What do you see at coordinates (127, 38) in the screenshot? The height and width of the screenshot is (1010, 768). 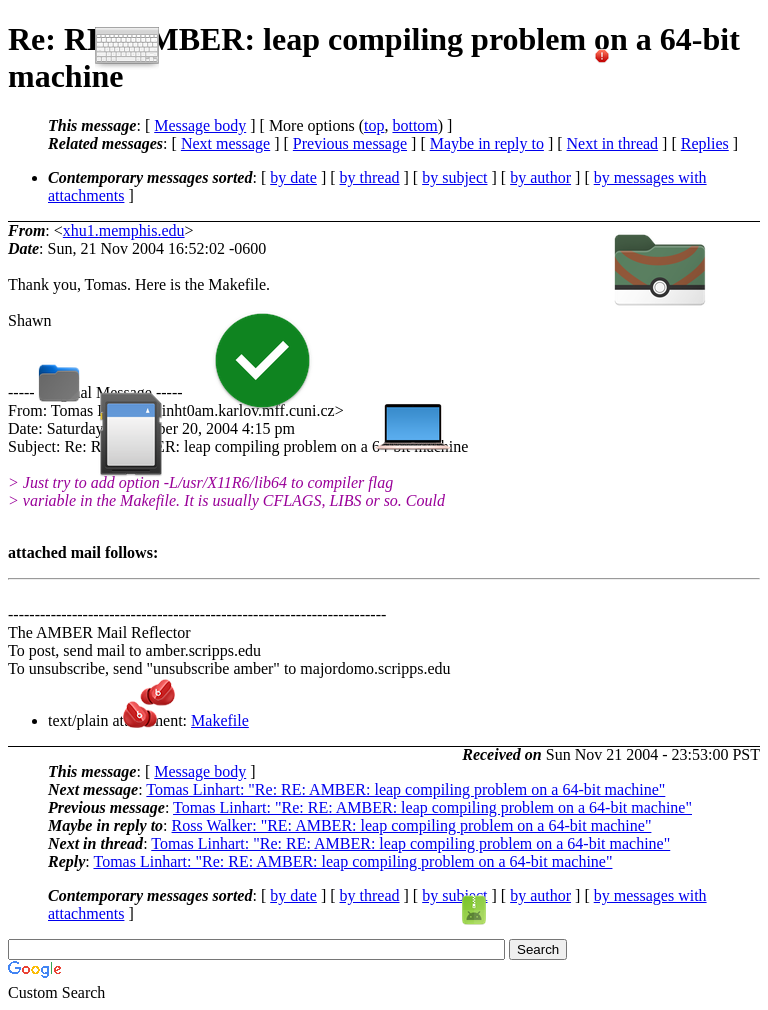 I see `bluetooth keyboard connected` at bounding box center [127, 38].